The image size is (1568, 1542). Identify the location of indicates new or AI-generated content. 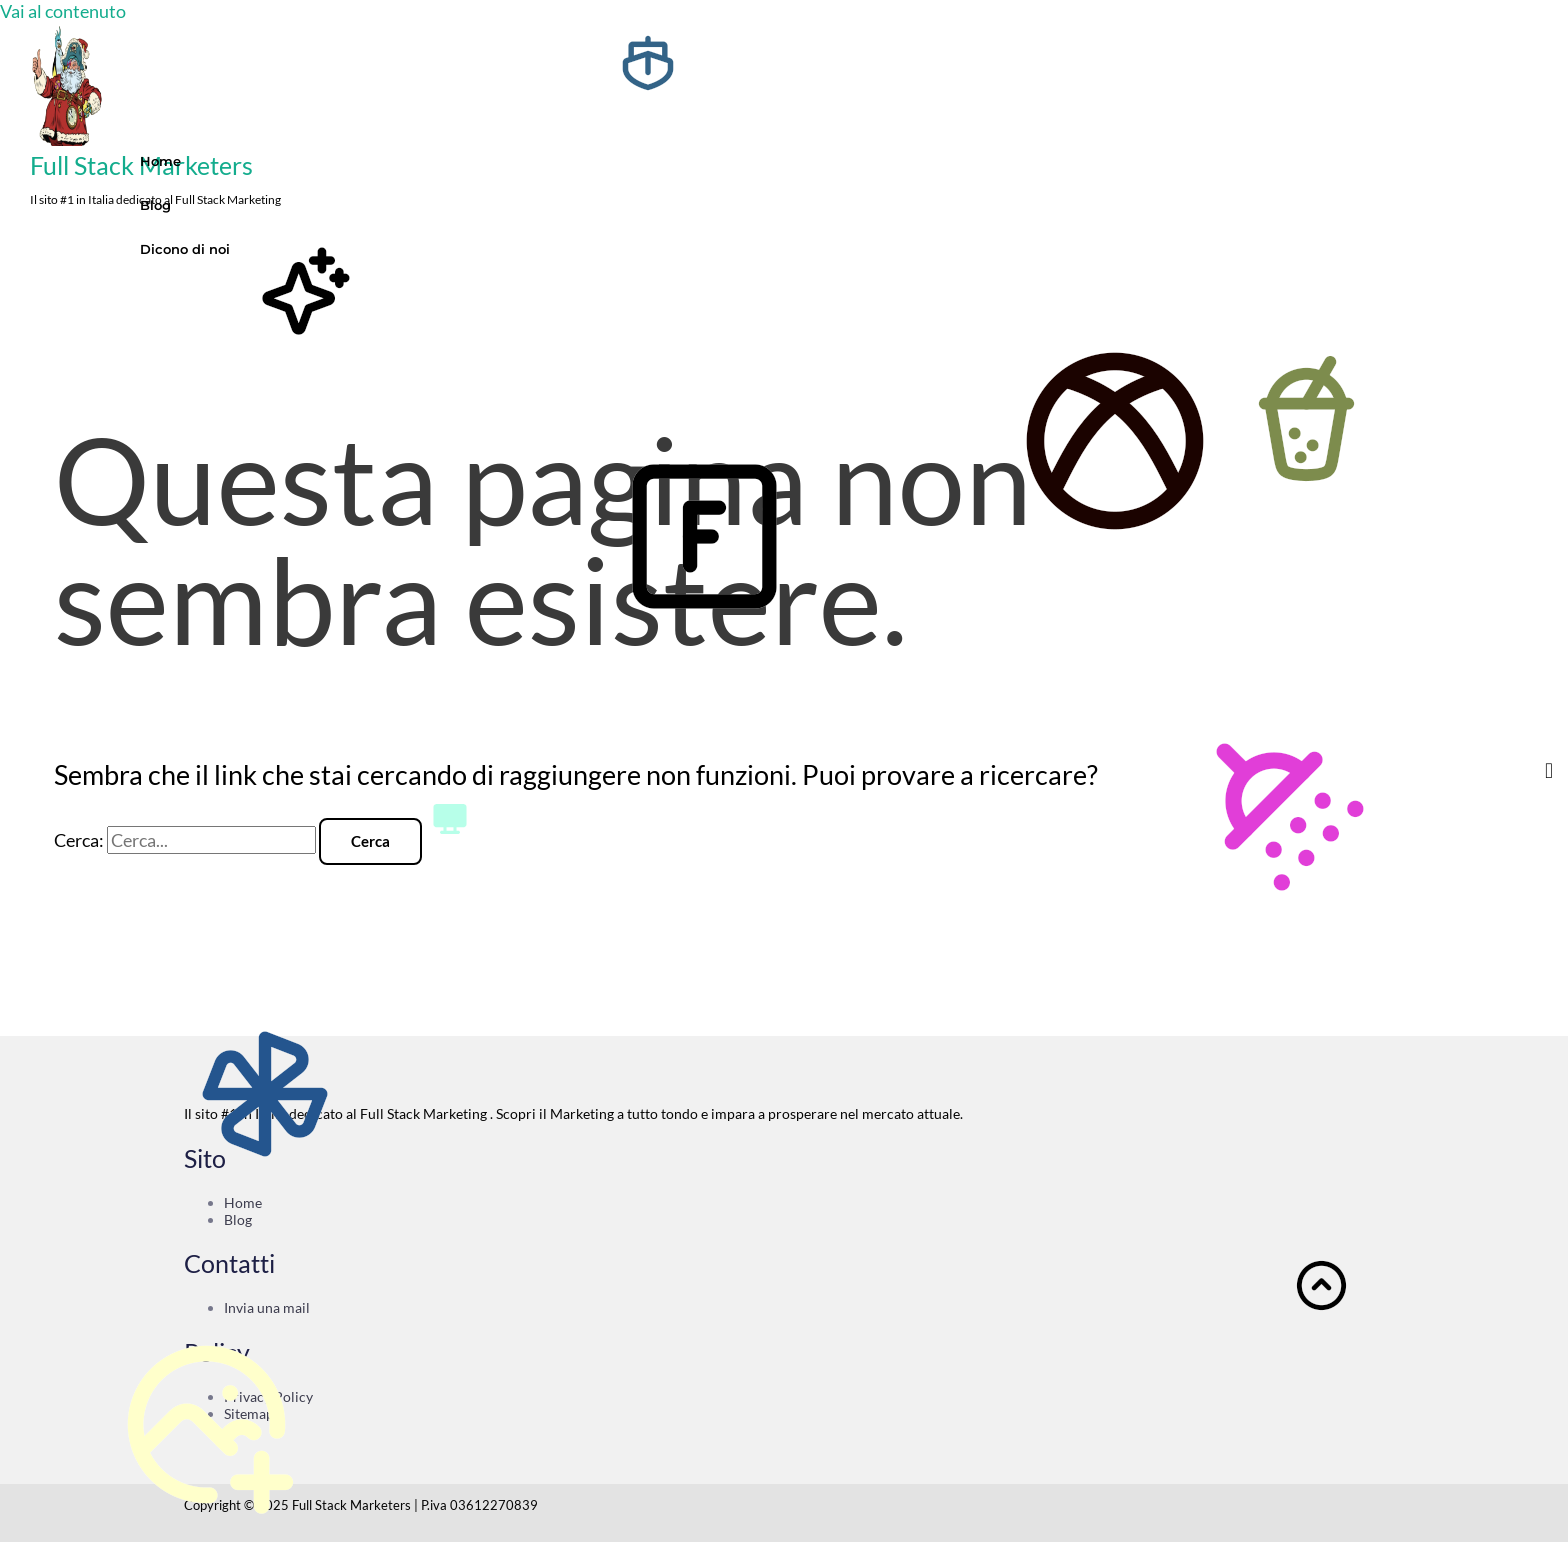
(304, 292).